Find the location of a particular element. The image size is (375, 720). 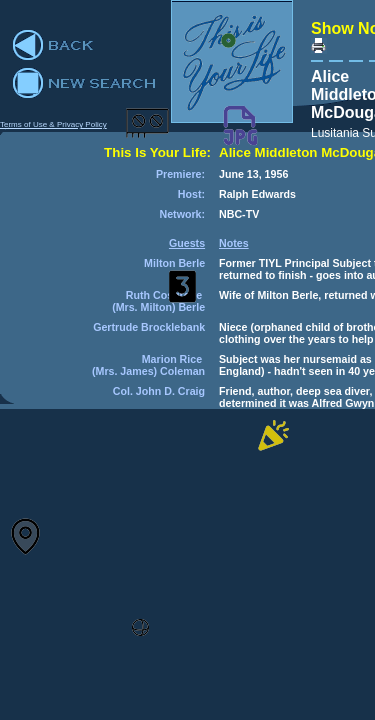

indicates a JPG image file type is located at coordinates (239, 125).